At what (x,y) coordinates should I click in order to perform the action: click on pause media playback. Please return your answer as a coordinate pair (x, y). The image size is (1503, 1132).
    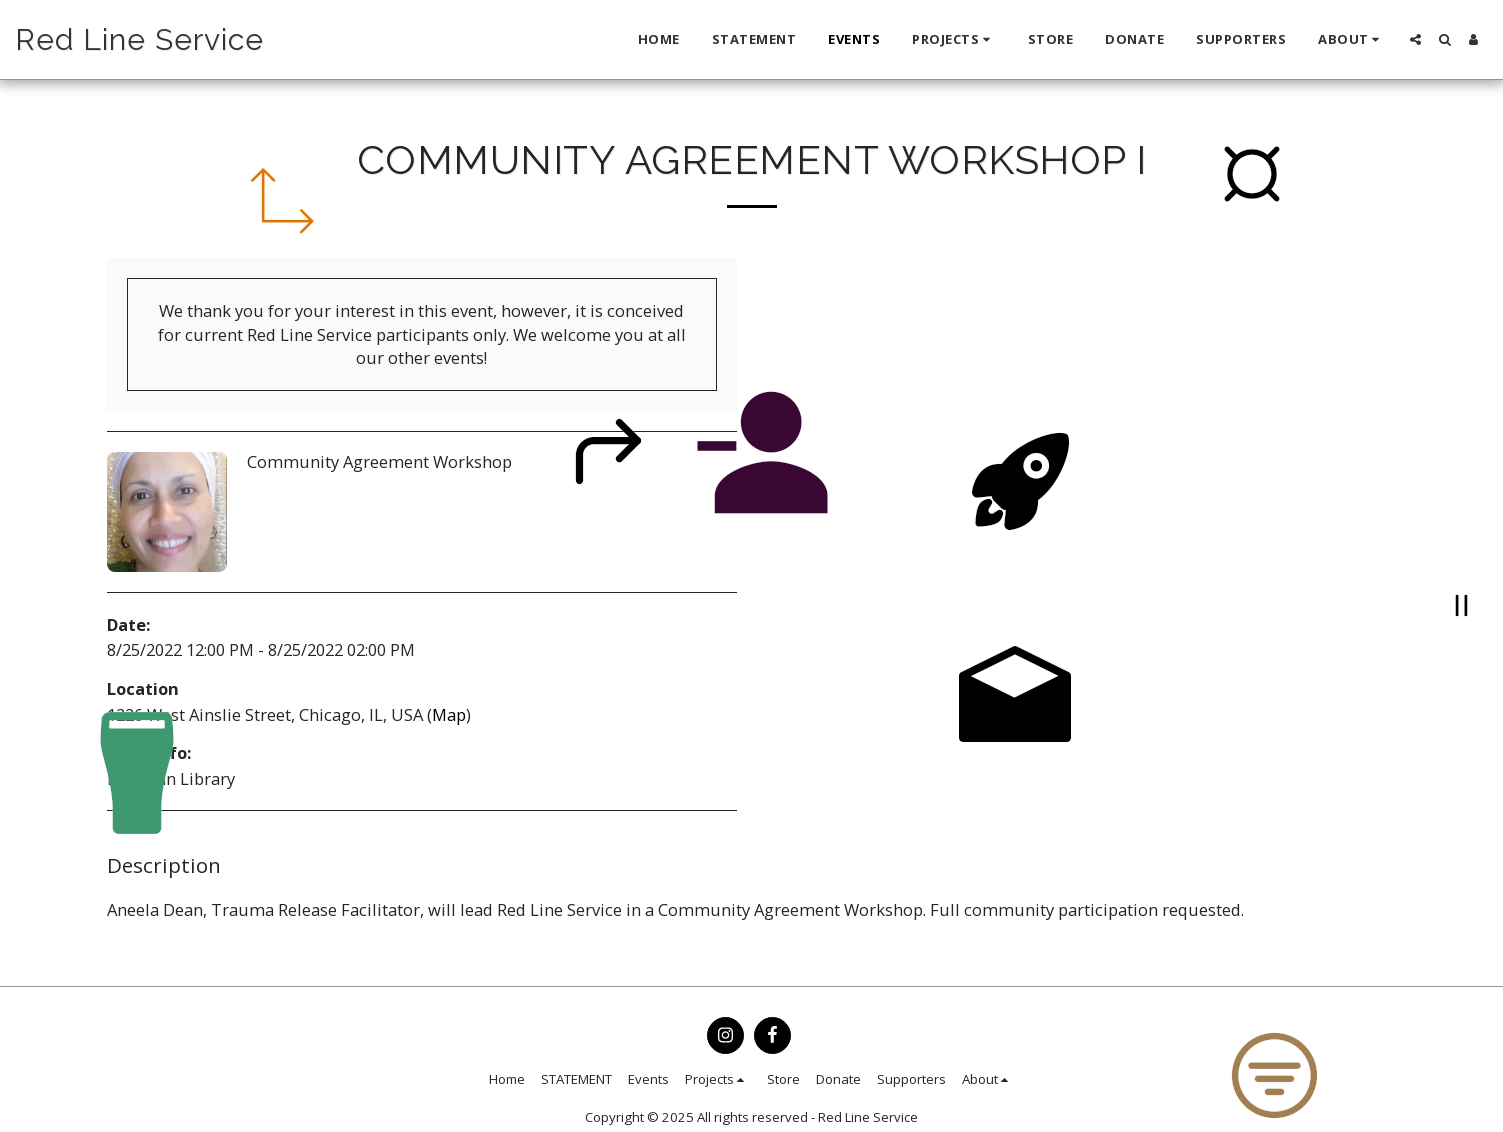
    Looking at the image, I should click on (1461, 605).